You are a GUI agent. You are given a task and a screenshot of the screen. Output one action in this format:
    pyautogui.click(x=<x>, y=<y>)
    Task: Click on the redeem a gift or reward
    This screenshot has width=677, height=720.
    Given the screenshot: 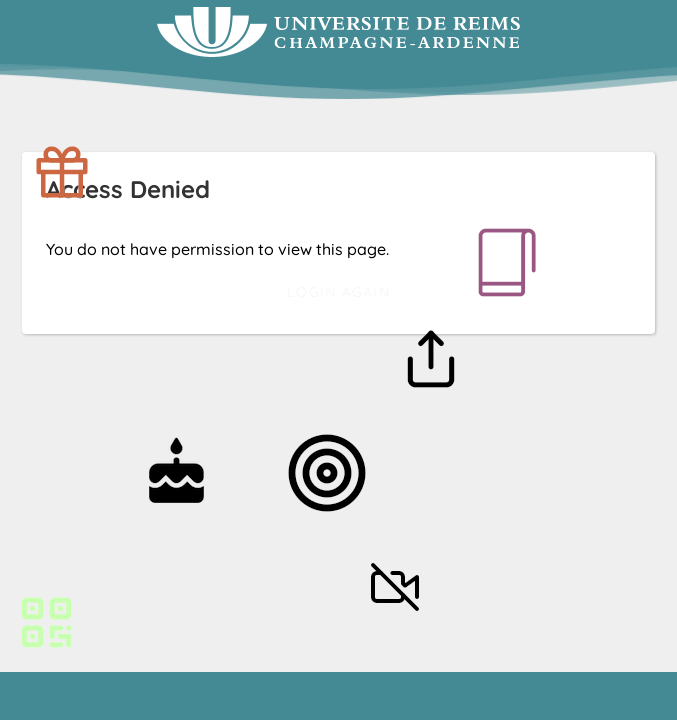 What is the action you would take?
    pyautogui.click(x=62, y=172)
    